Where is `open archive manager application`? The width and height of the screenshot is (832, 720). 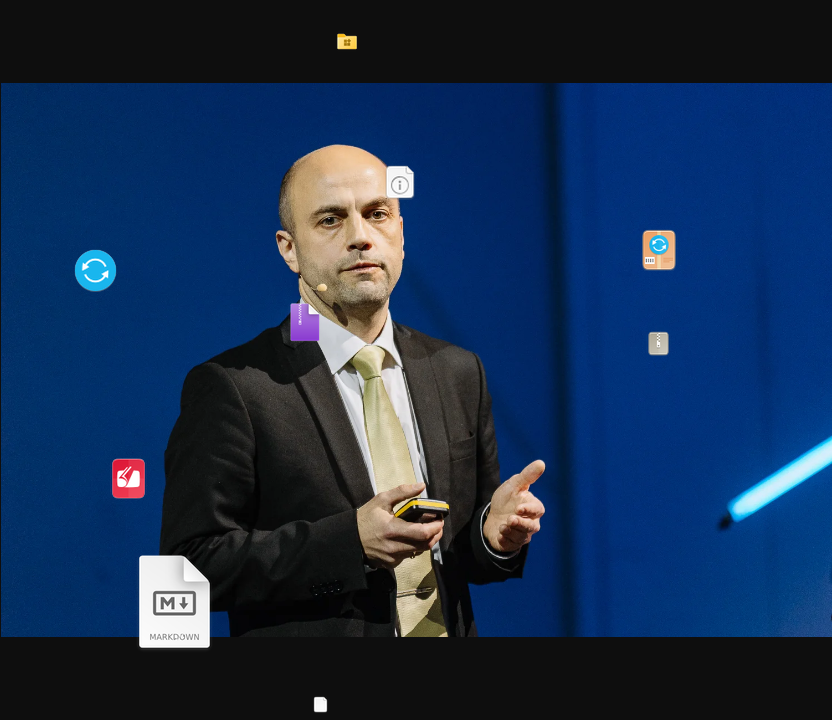 open archive manager application is located at coordinates (658, 343).